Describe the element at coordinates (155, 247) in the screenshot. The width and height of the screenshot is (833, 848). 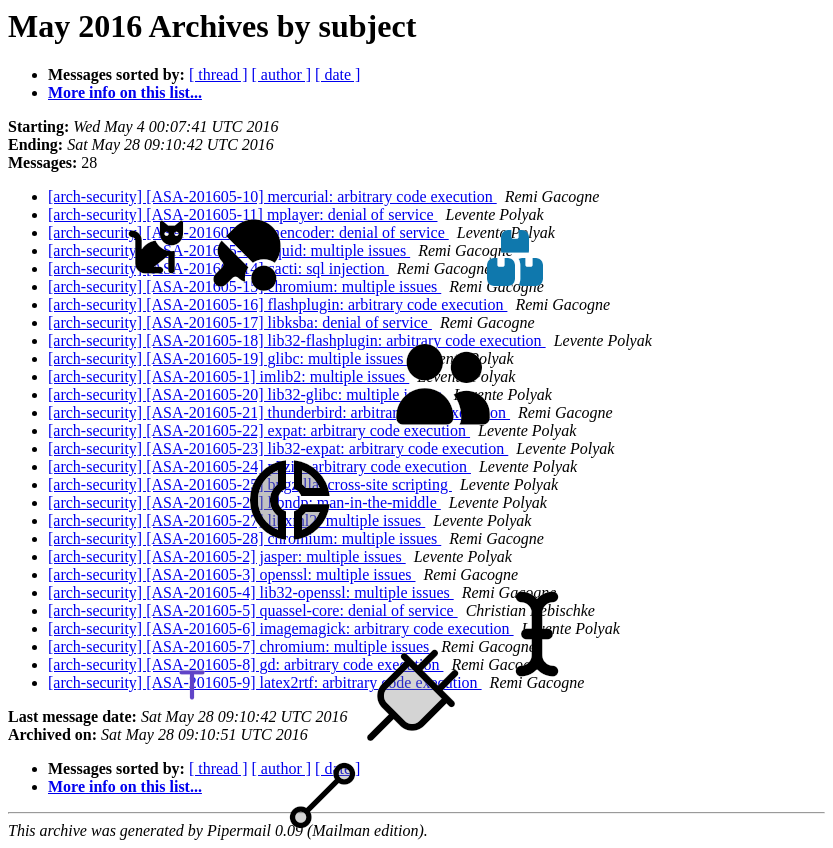
I see `view pet-related content or services` at that location.